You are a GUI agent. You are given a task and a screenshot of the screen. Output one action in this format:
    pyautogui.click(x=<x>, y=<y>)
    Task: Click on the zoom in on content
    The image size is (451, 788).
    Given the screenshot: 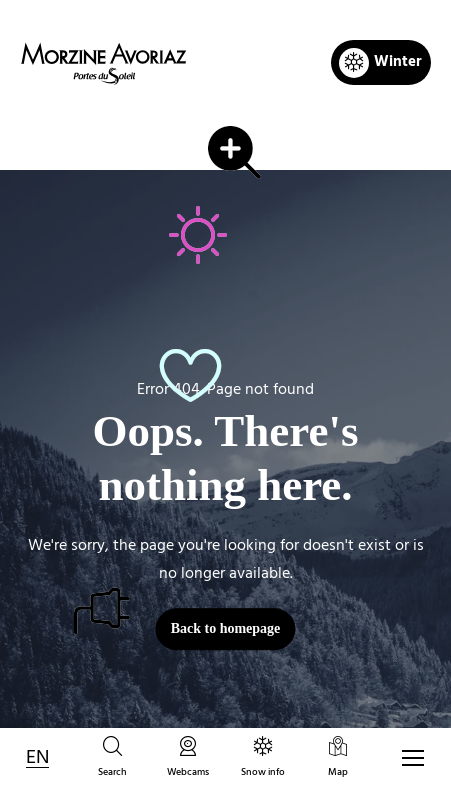 What is the action you would take?
    pyautogui.click(x=234, y=152)
    